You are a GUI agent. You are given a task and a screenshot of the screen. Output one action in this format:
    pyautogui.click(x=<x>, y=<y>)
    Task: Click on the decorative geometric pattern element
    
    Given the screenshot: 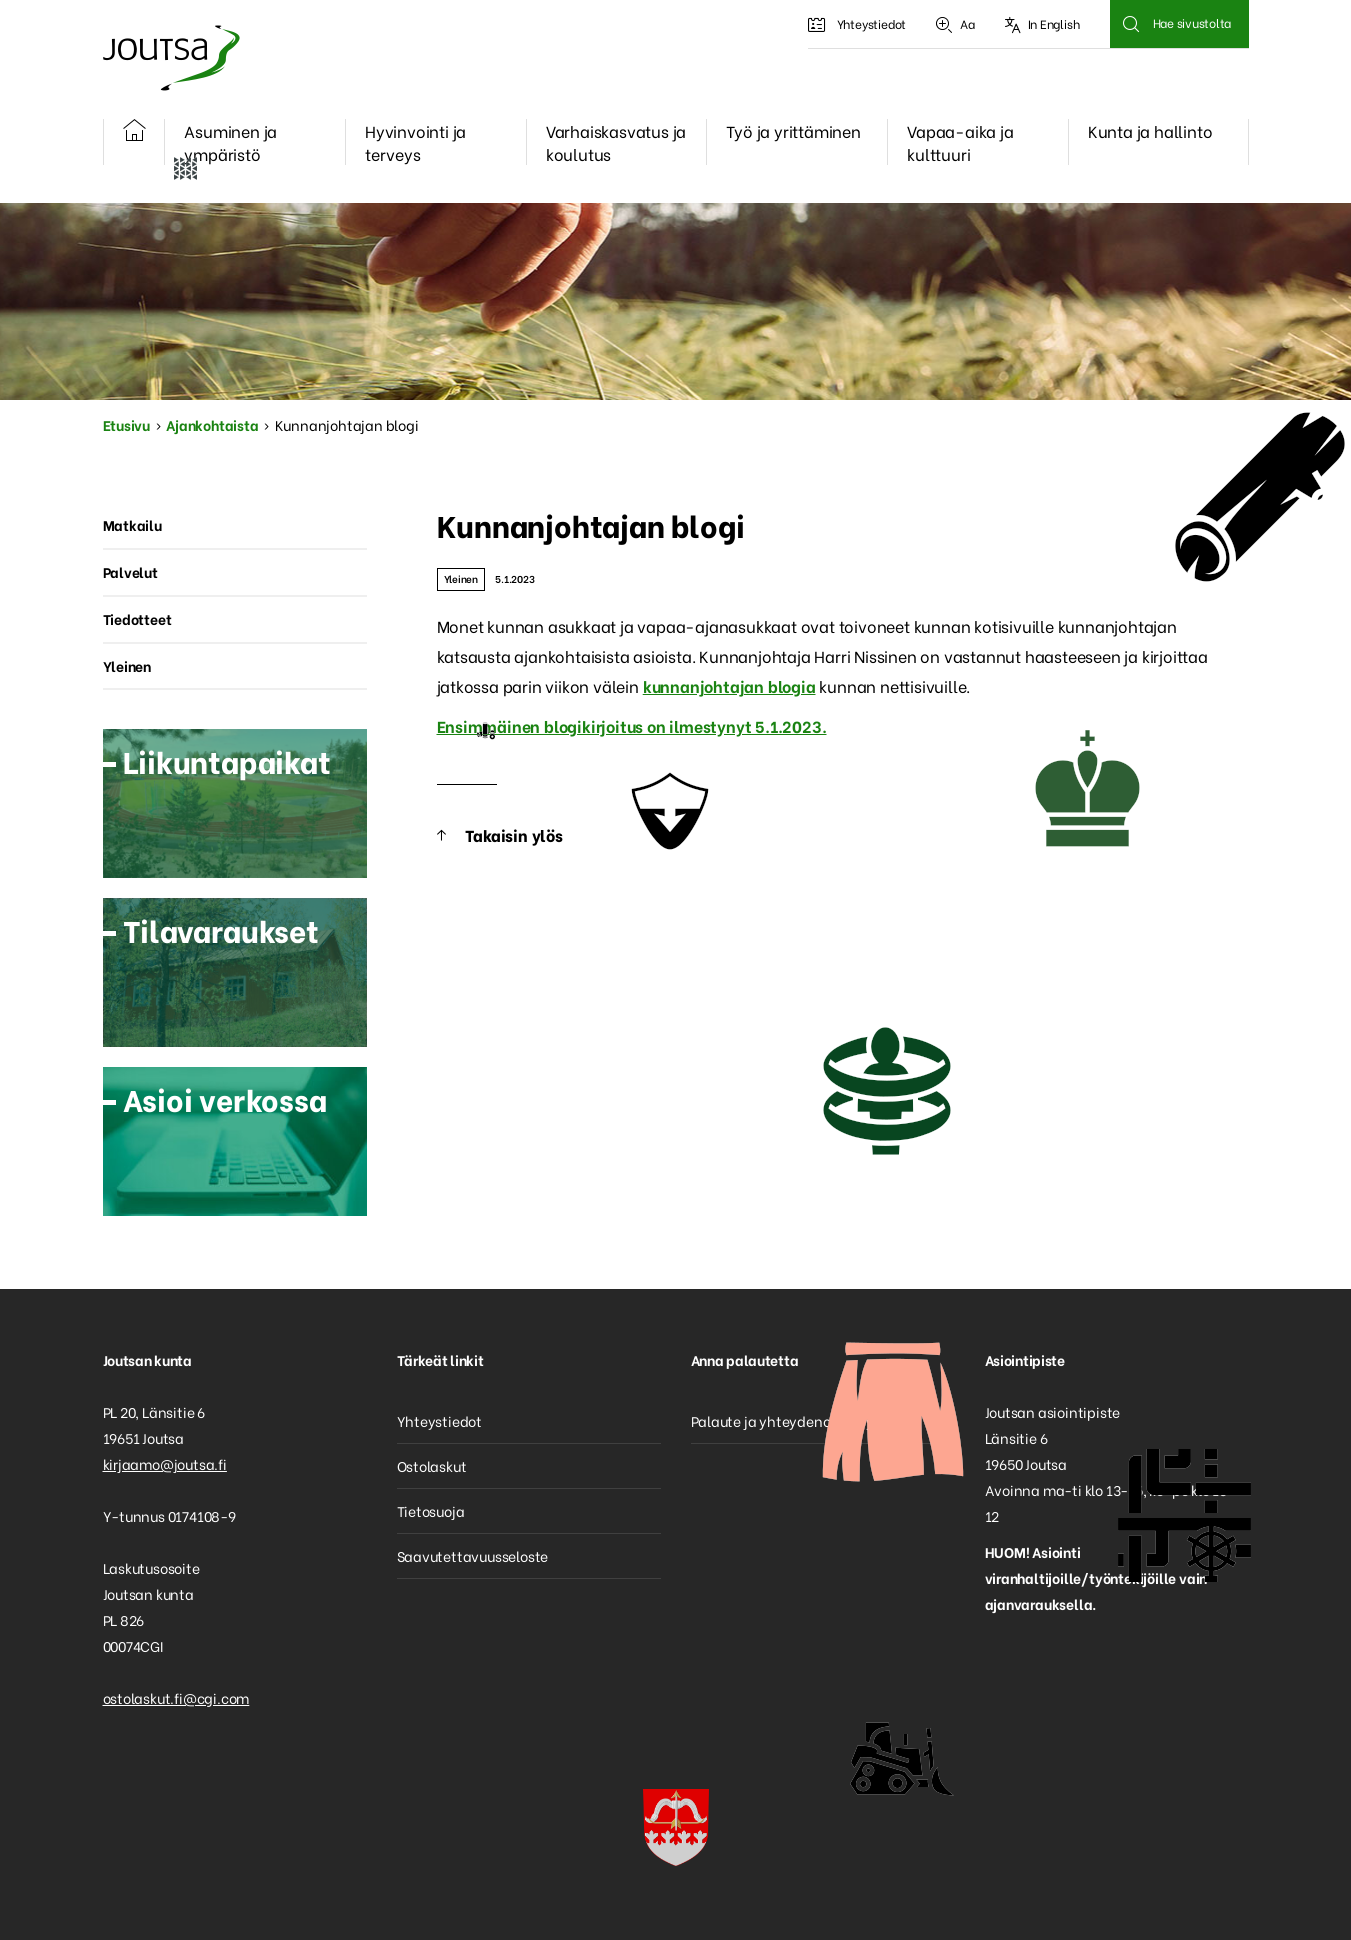 What is the action you would take?
    pyautogui.click(x=185, y=168)
    